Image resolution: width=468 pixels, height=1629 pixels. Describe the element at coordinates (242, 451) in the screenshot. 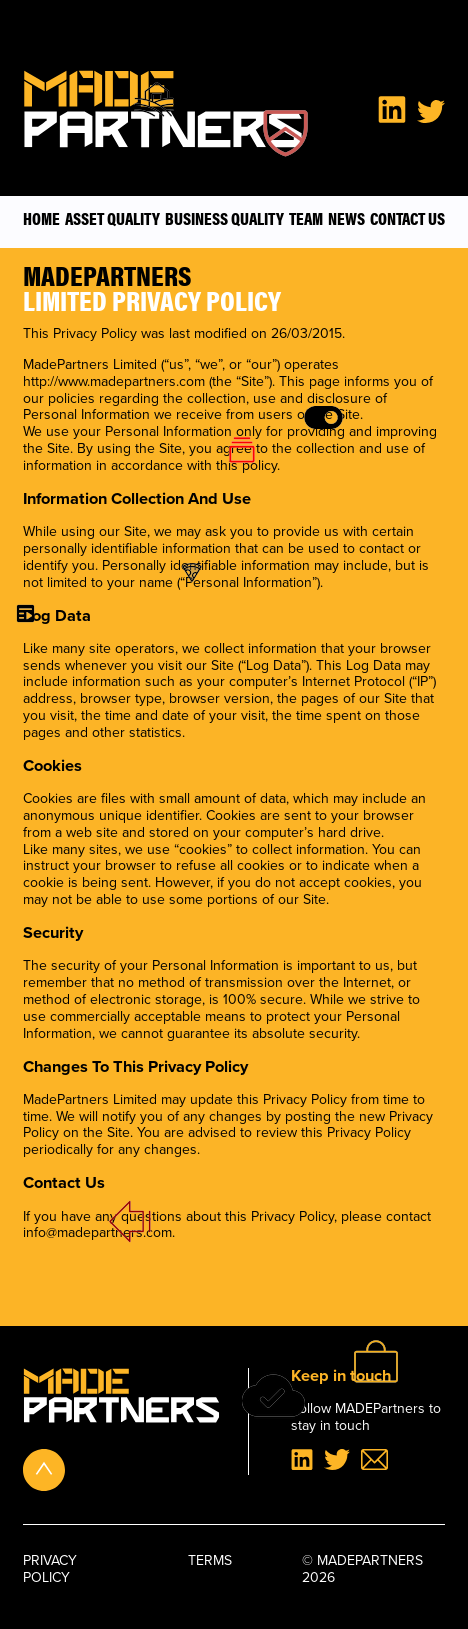

I see `view stacked cards or layers` at that location.